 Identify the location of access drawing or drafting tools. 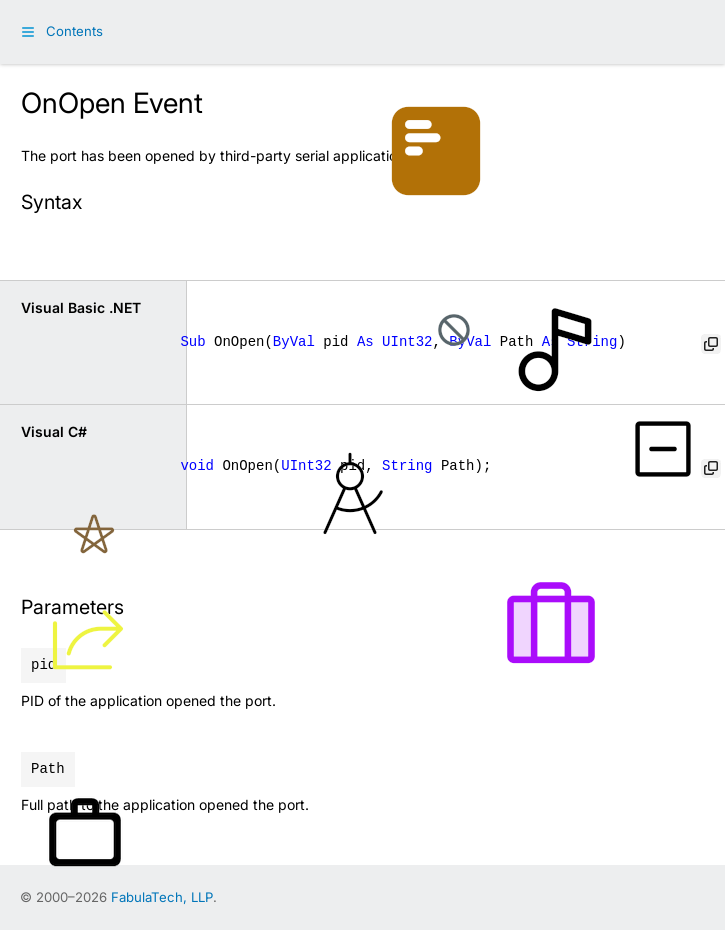
(350, 495).